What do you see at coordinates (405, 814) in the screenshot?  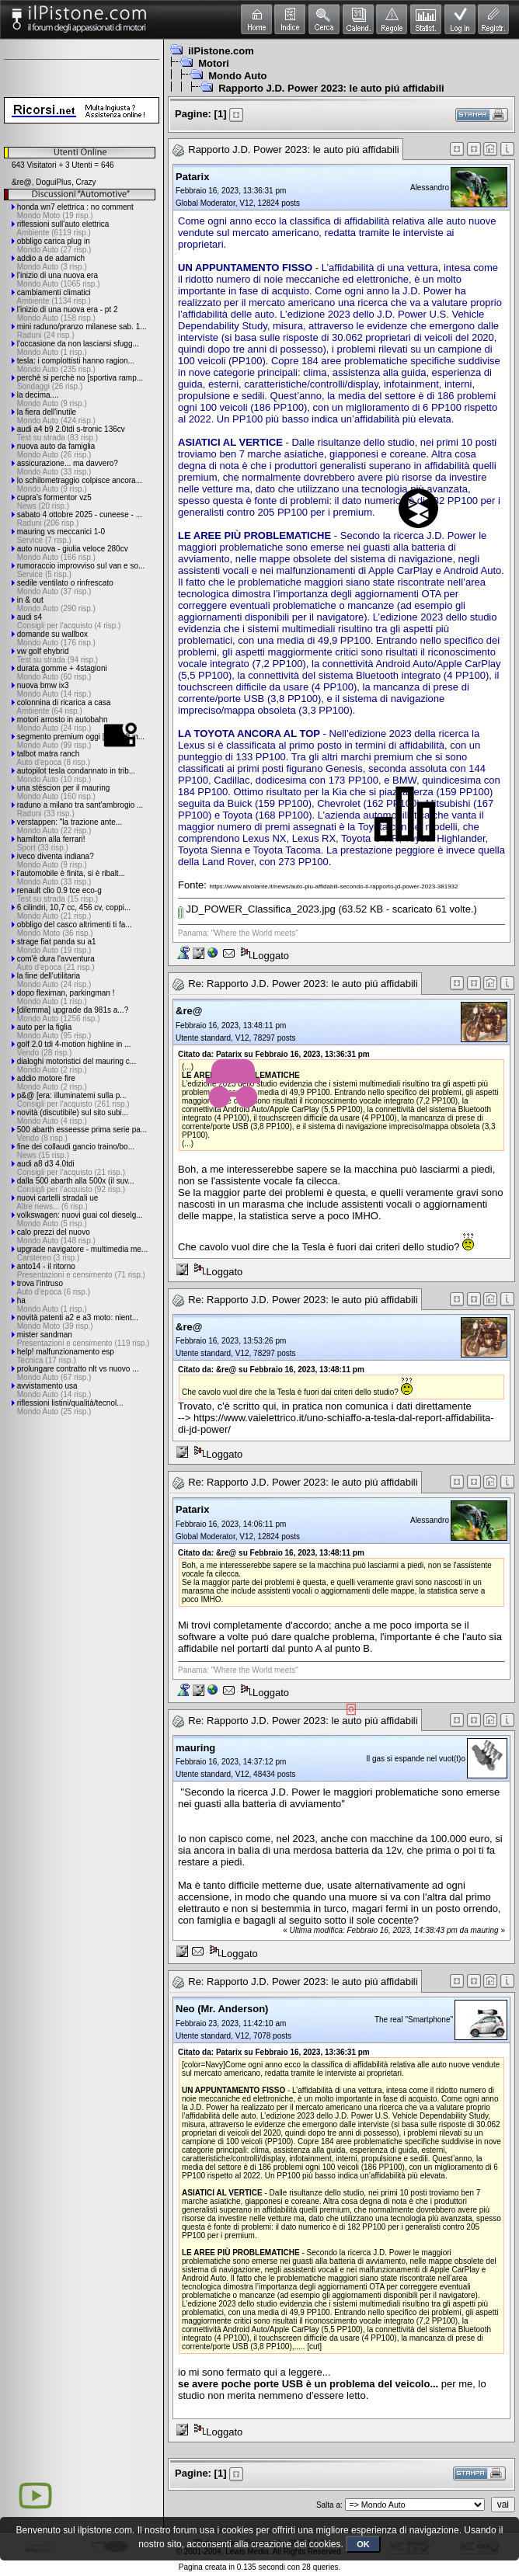 I see `view analytics or statistics` at bounding box center [405, 814].